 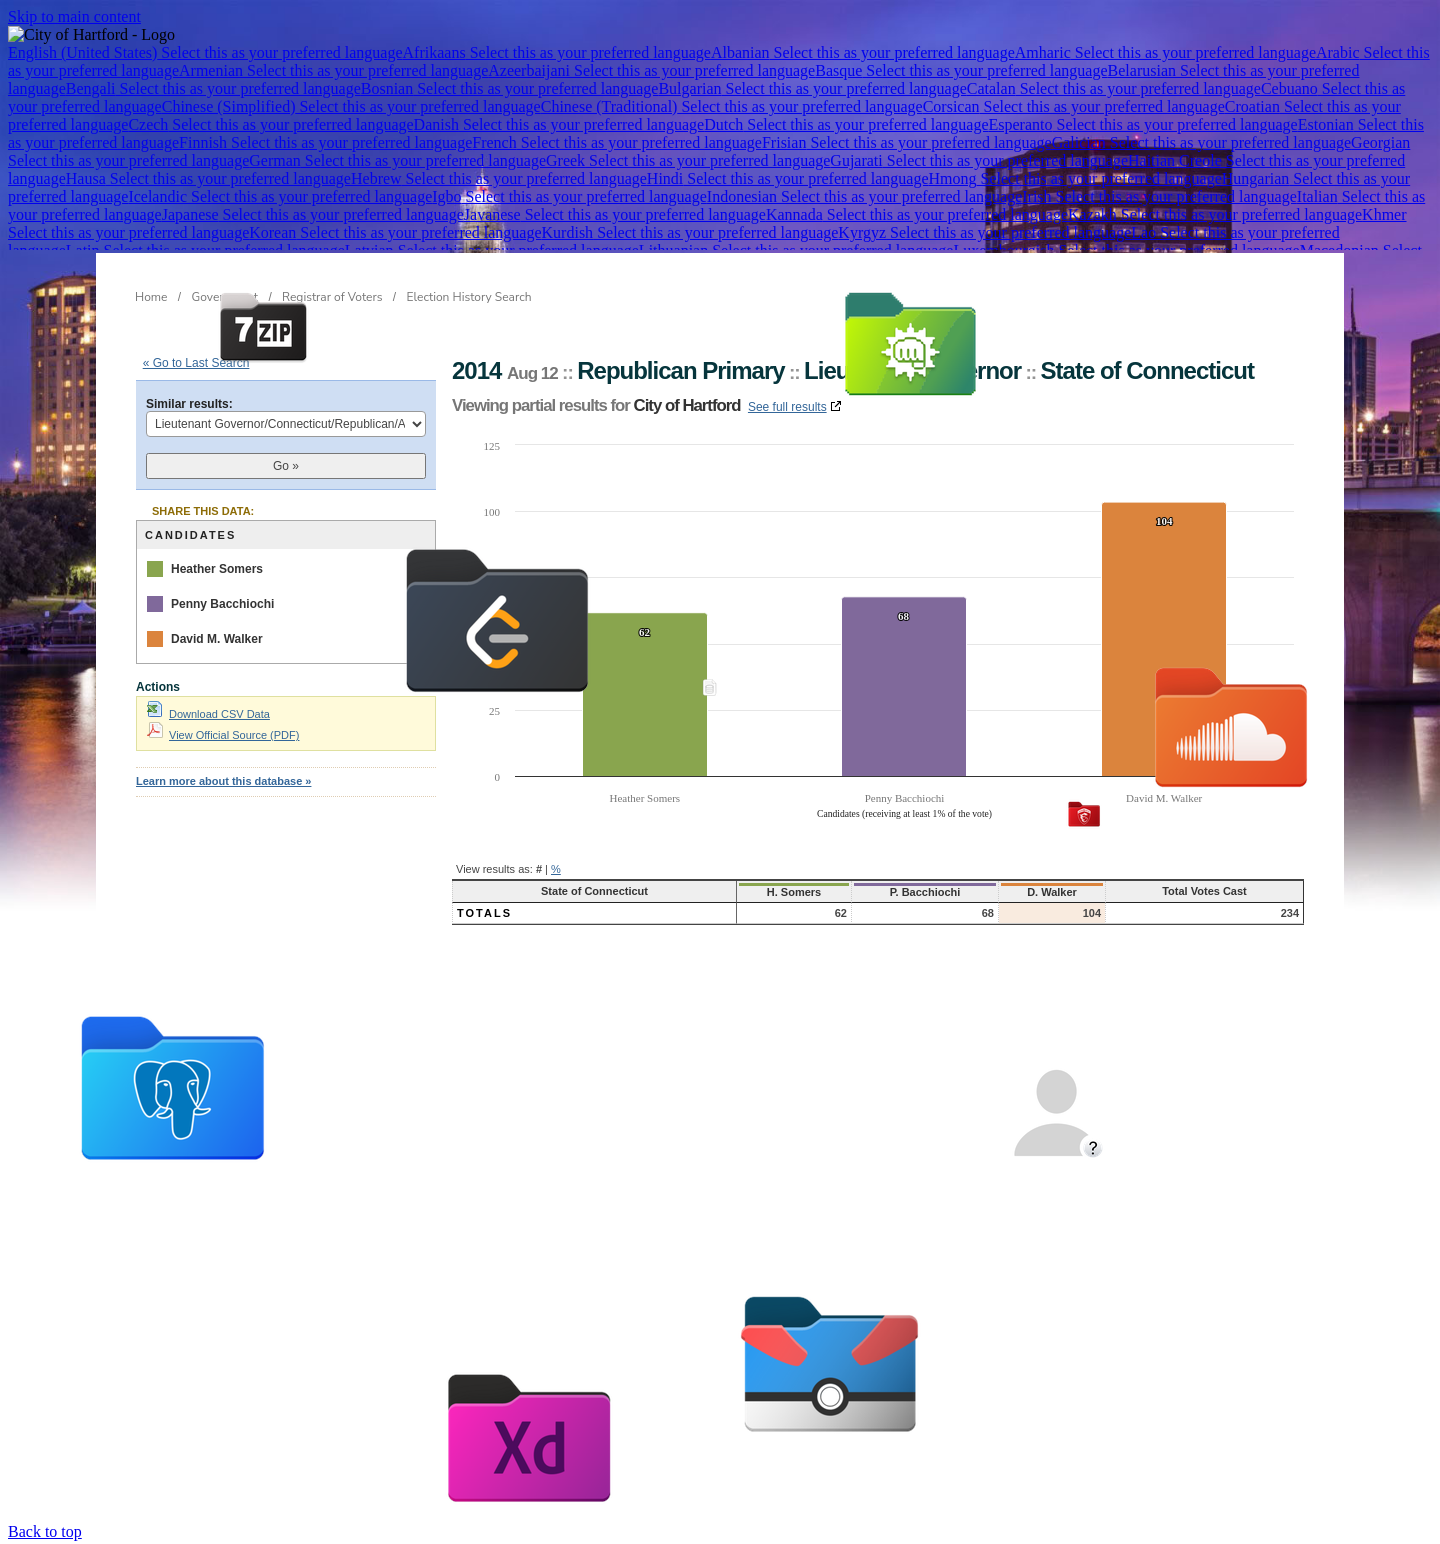 I want to click on open your leetcode practice files folder, so click(x=496, y=625).